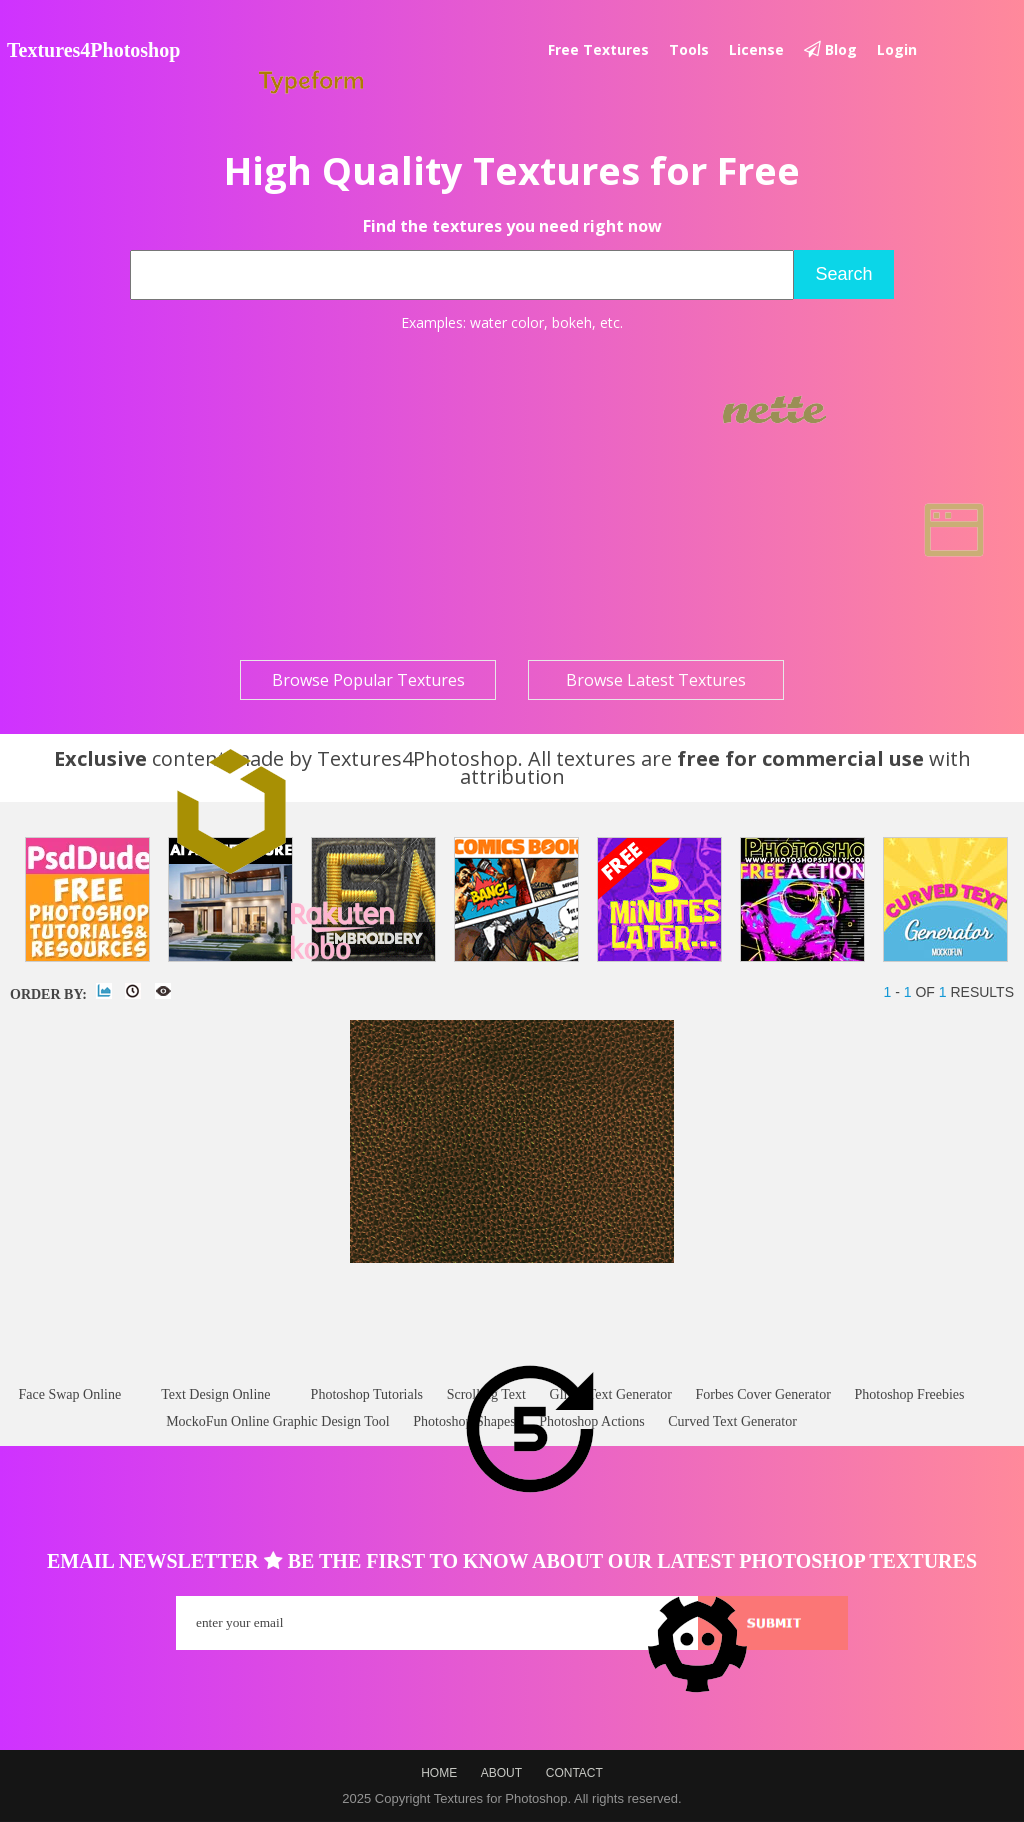 This screenshot has width=1024, height=1822. I want to click on open a new browser window, so click(954, 530).